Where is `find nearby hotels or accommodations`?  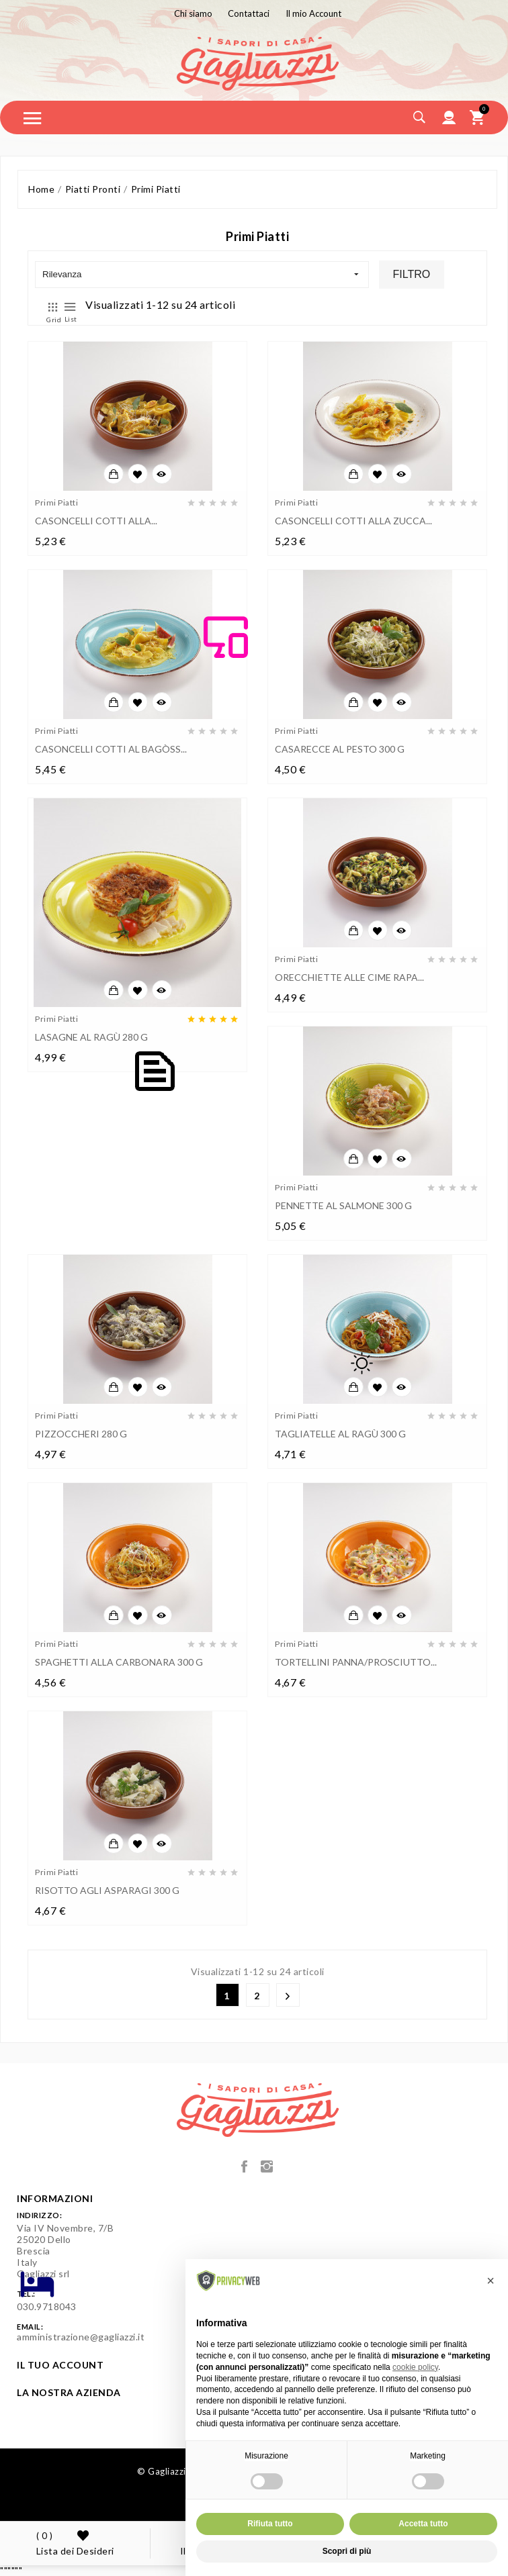 find nearby hotels or accommodations is located at coordinates (37, 2284).